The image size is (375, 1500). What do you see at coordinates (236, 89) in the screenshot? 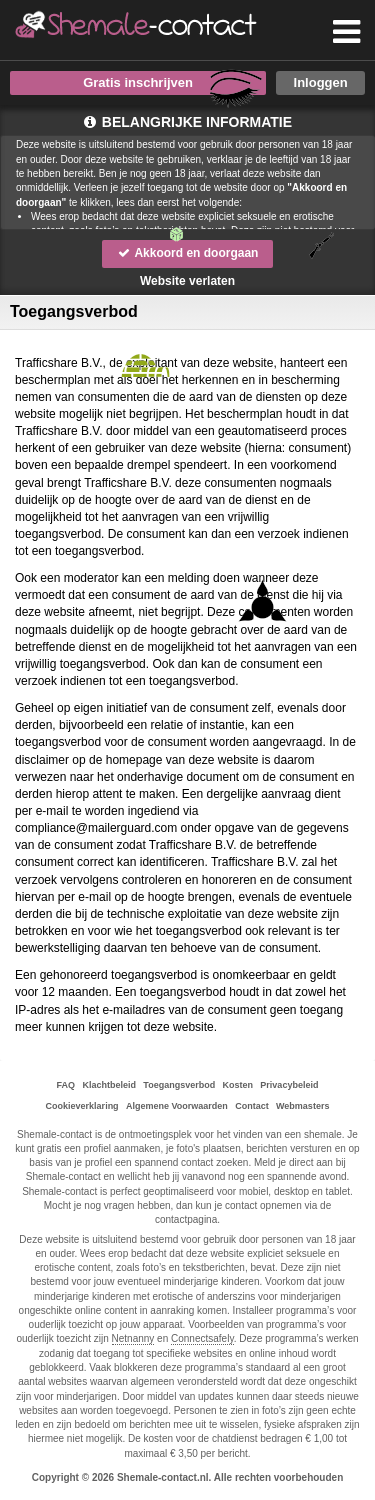
I see `access beauty or makeup settings` at bounding box center [236, 89].